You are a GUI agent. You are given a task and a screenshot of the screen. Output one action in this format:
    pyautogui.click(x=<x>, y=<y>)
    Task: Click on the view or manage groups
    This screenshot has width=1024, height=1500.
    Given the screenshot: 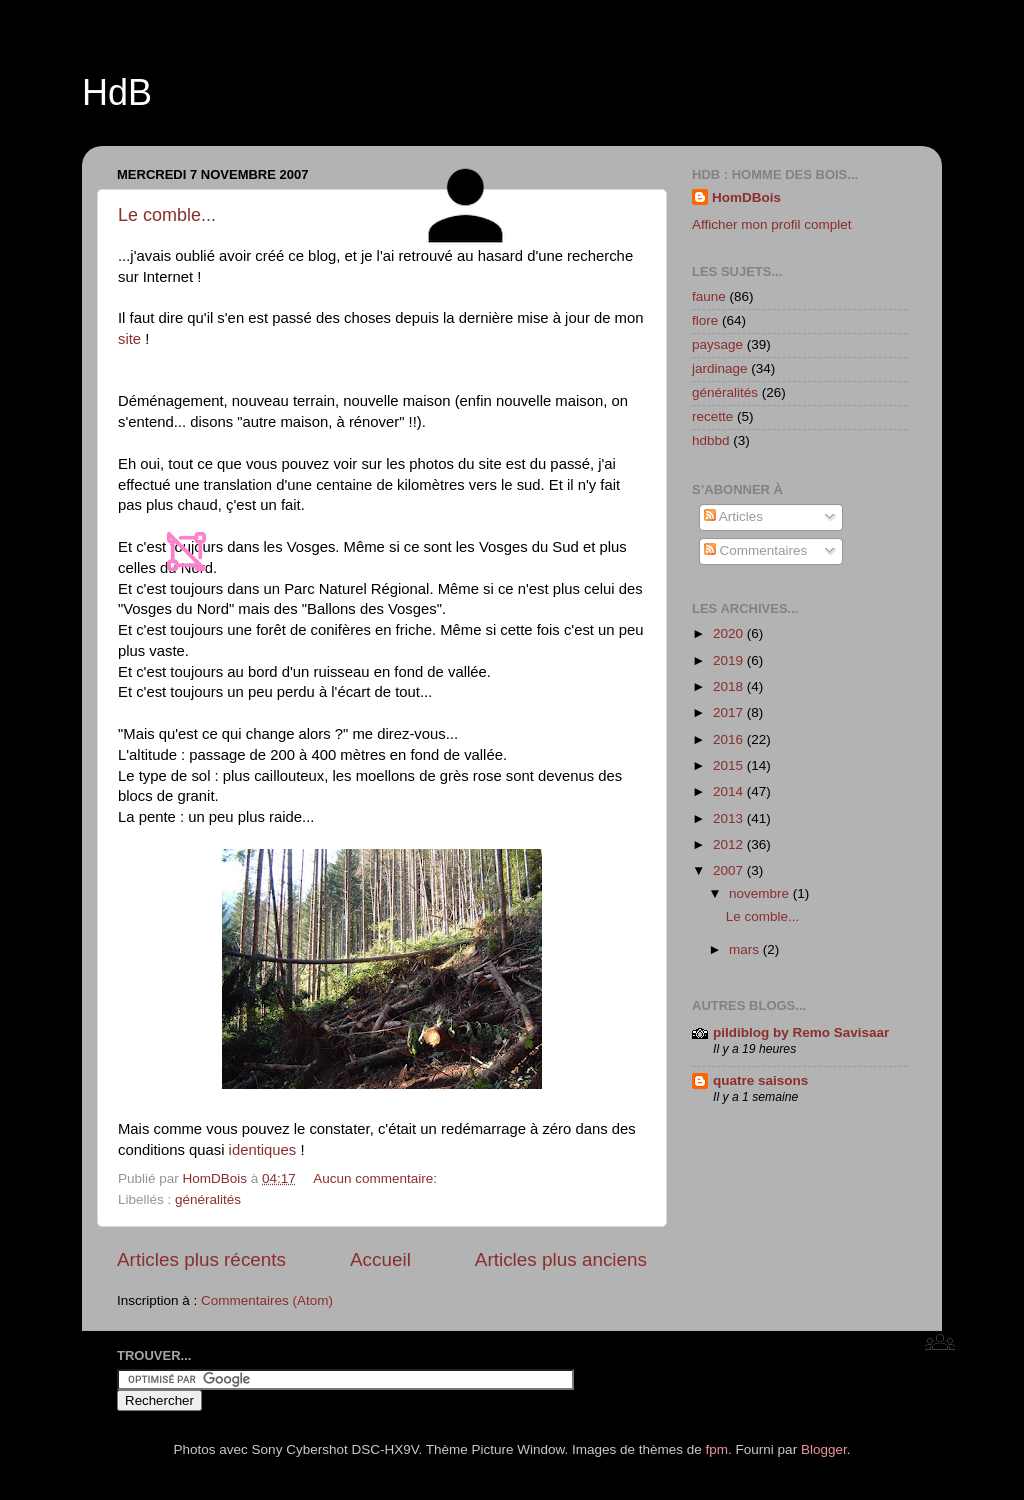 What is the action you would take?
    pyautogui.click(x=940, y=1342)
    